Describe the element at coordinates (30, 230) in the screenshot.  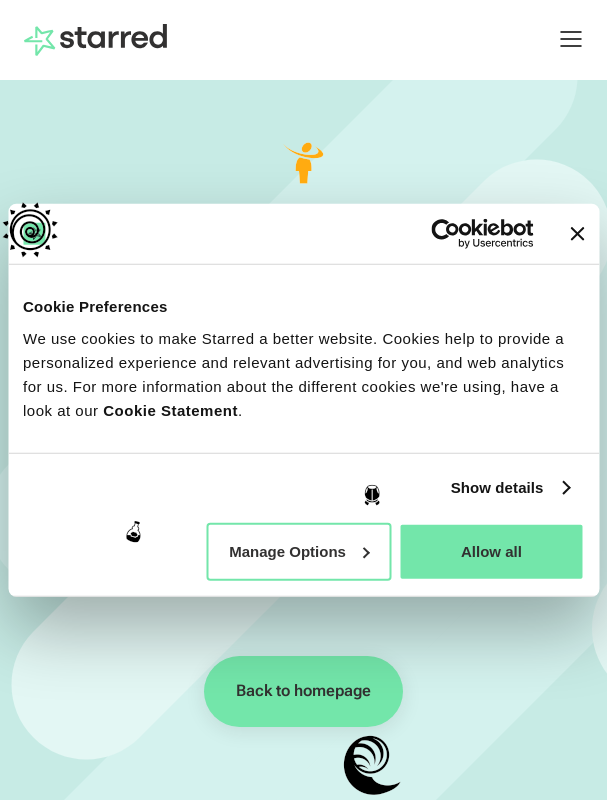
I see `ubisoft game launcher or storefront` at that location.